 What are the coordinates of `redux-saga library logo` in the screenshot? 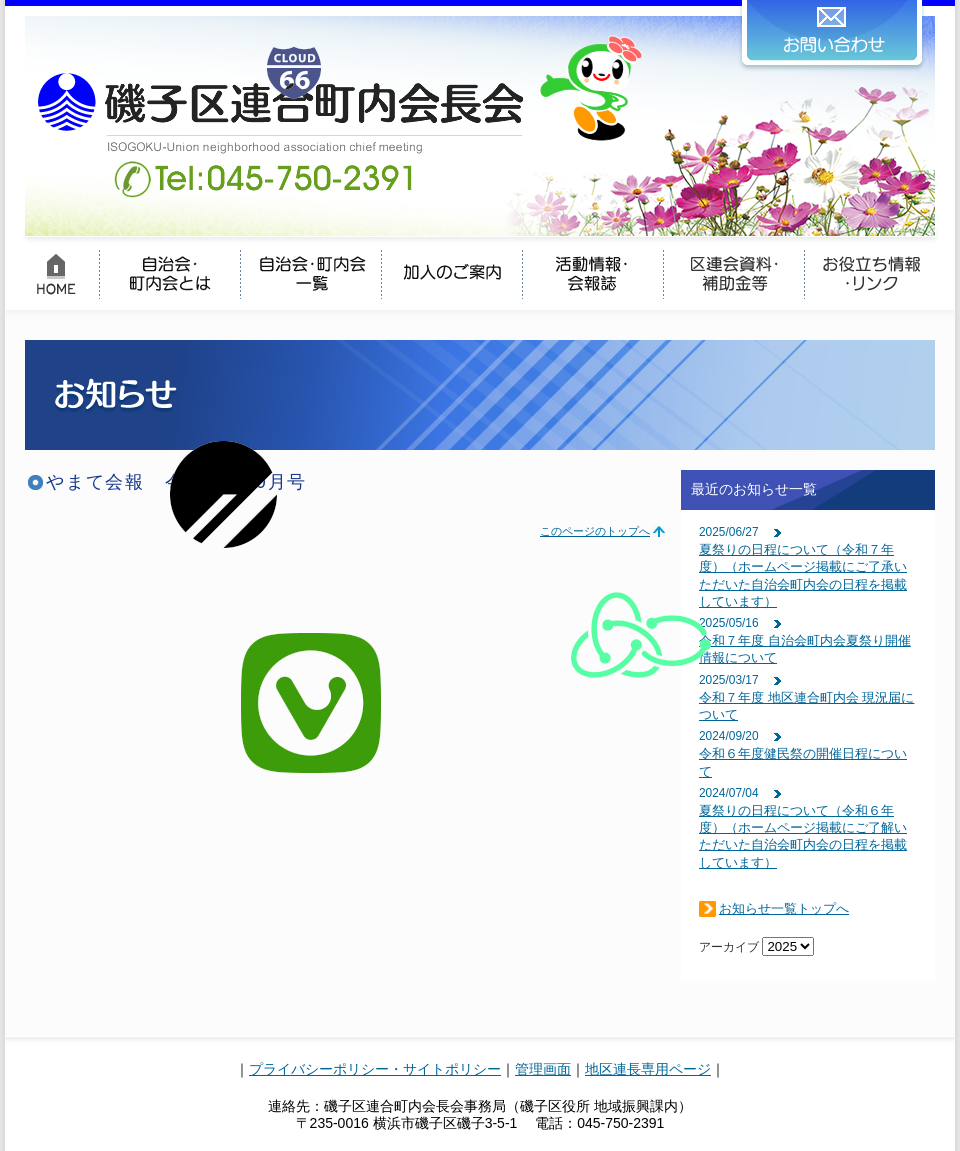 It's located at (641, 635).